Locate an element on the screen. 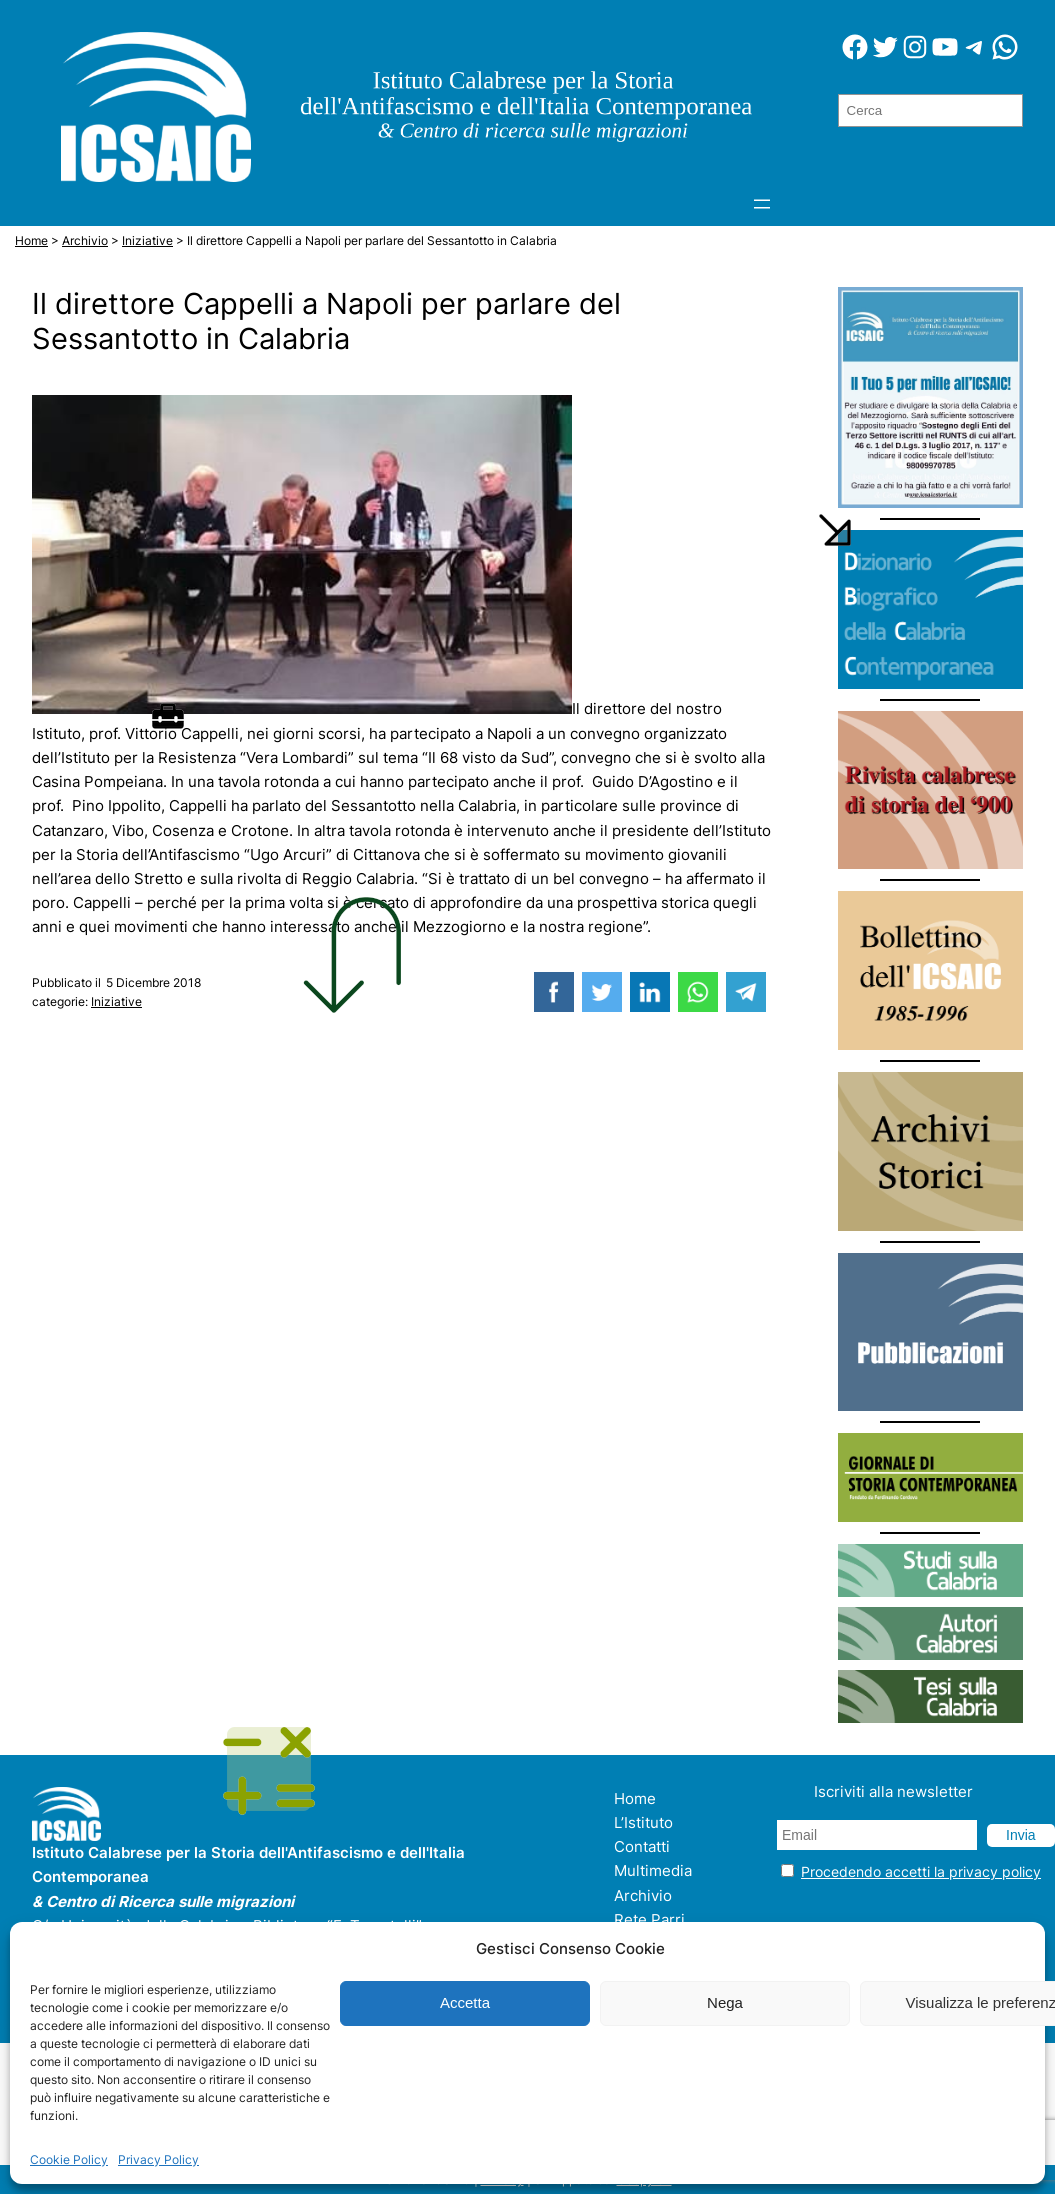 The image size is (1055, 2194). navigate to the next item diagonally is located at coordinates (835, 530).